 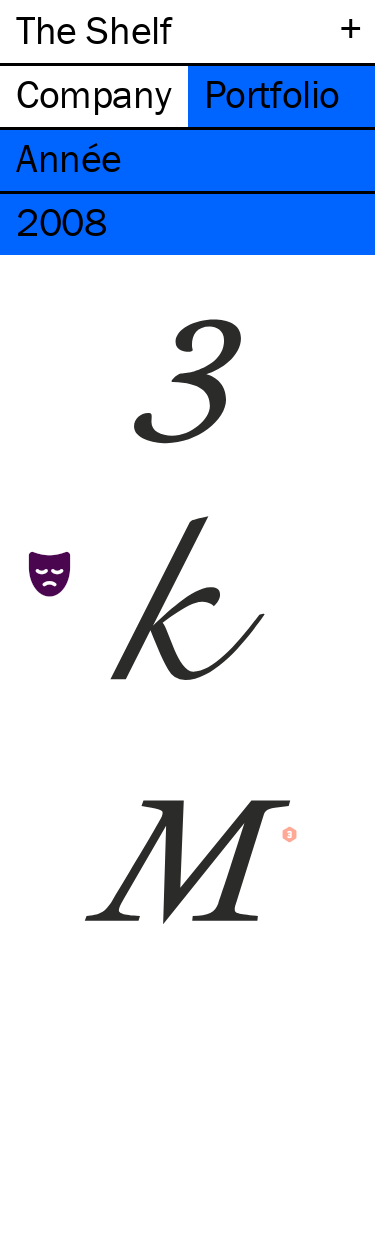 What do you see at coordinates (289, 834) in the screenshot?
I see `step 3 in a multi-step process` at bounding box center [289, 834].